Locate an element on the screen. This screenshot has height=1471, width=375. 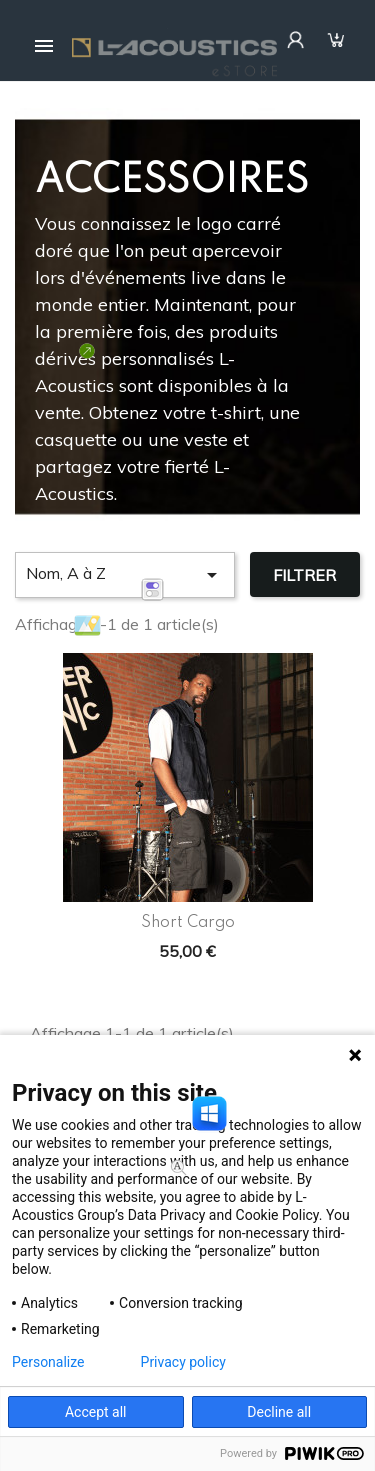
search within a project is located at coordinates (178, 1167).